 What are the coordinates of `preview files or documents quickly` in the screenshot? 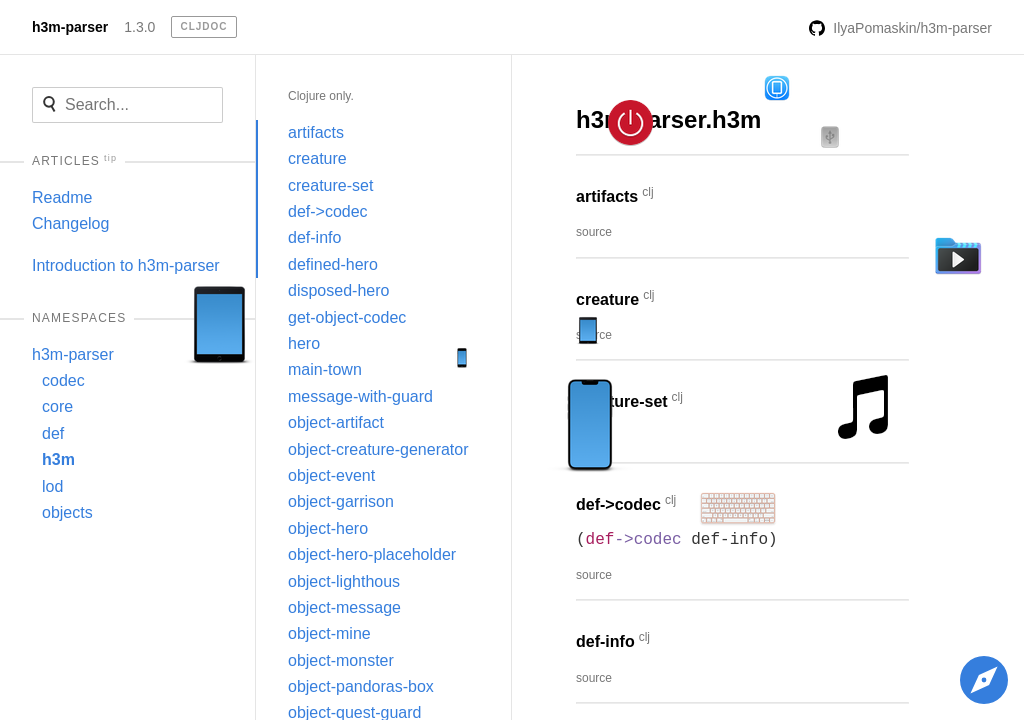 It's located at (777, 88).